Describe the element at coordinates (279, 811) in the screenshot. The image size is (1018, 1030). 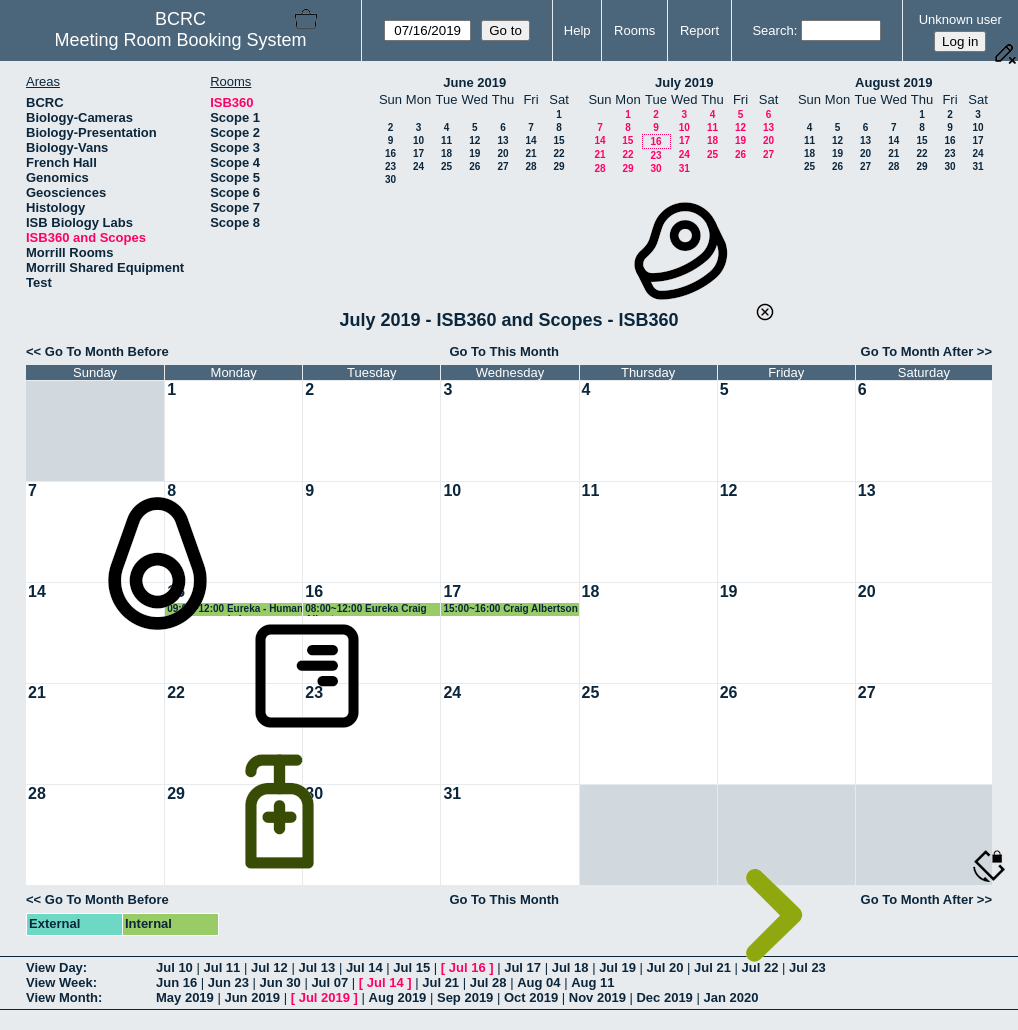
I see `access hygiene or sanitation information` at that location.